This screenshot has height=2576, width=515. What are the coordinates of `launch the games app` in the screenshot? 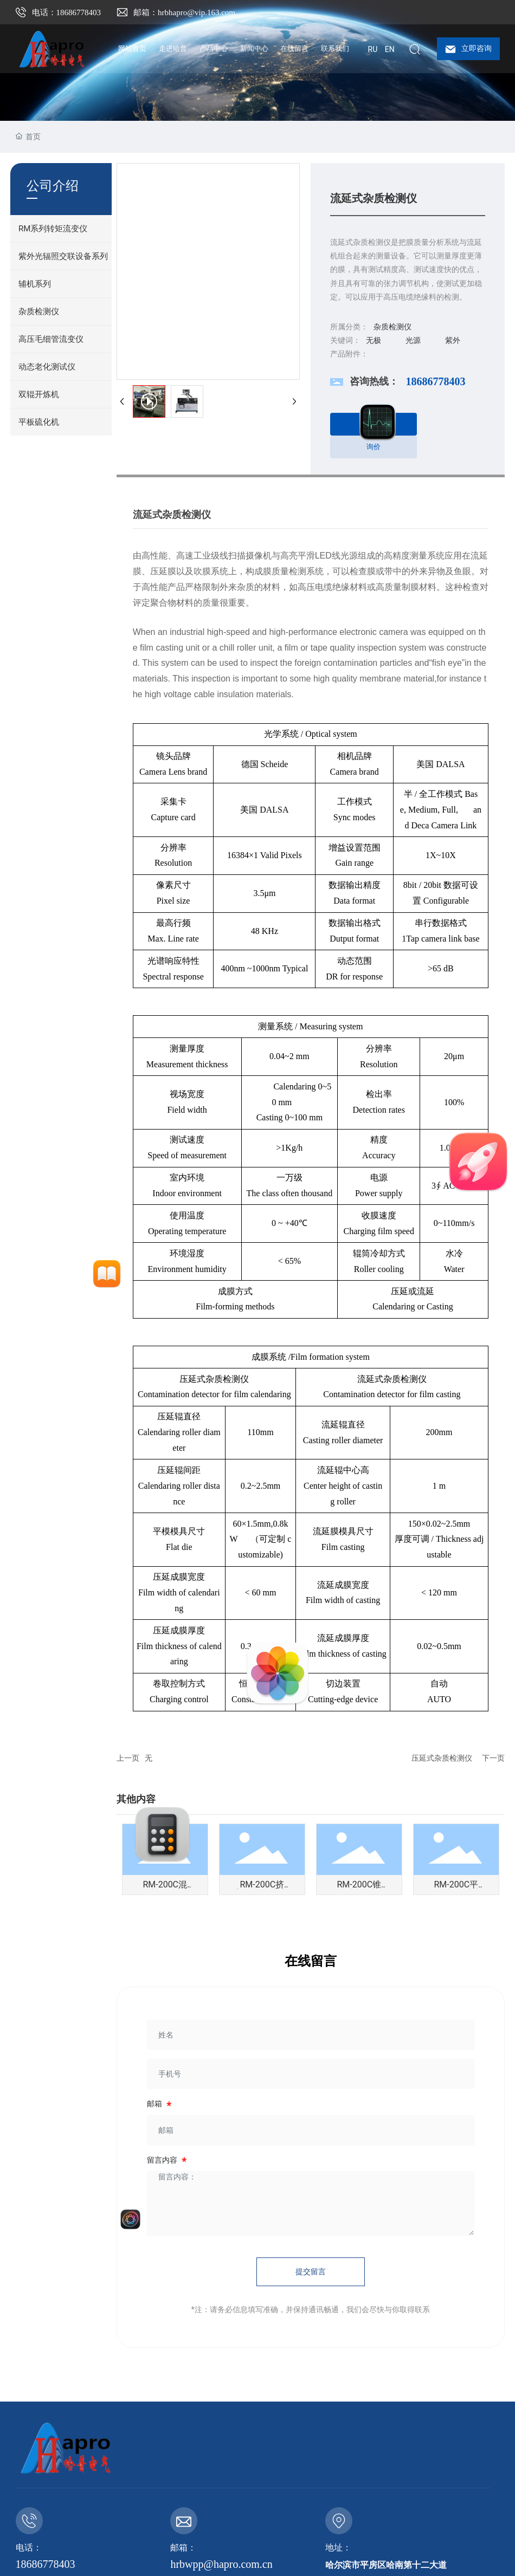 It's located at (478, 1162).